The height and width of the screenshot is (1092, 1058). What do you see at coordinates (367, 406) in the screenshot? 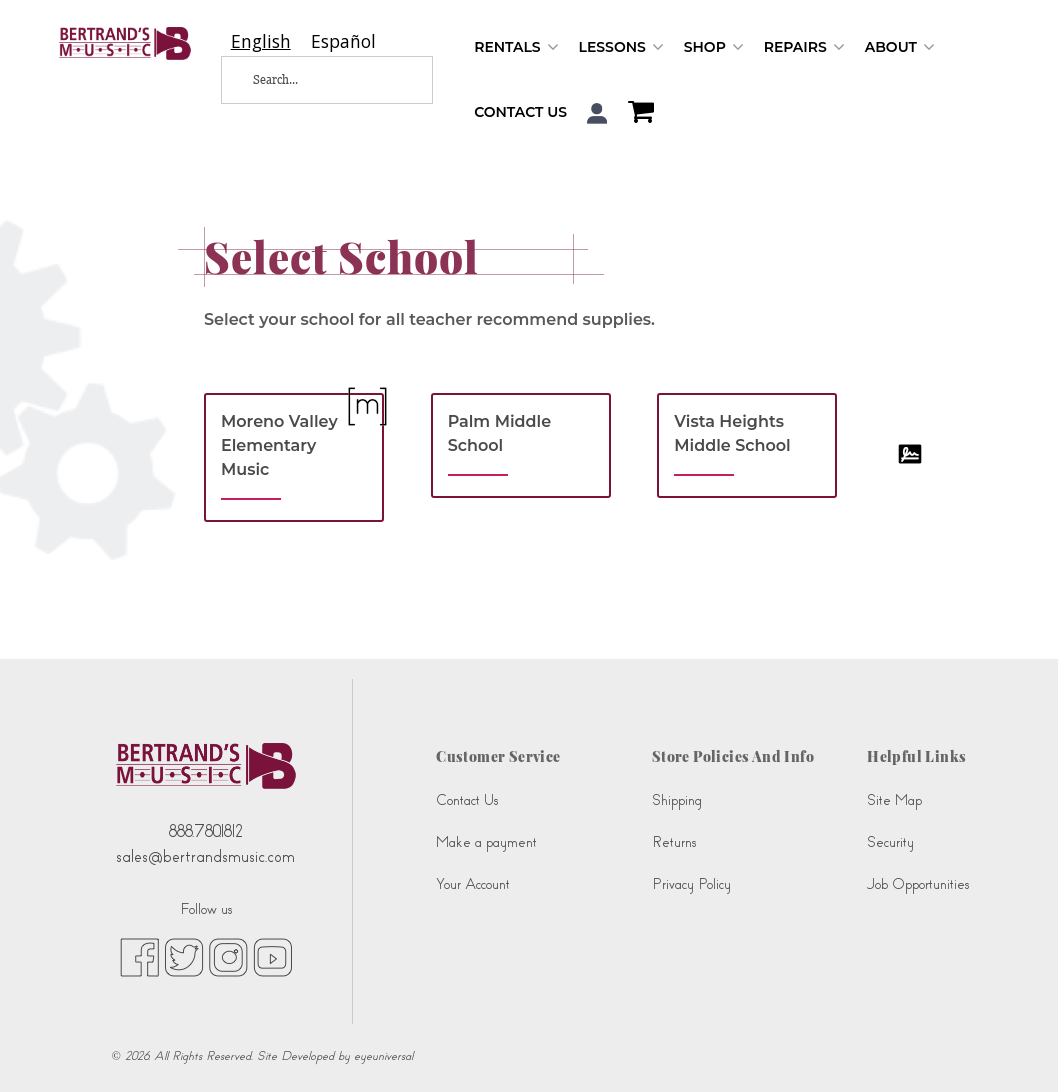
I see `link to Matrix messaging platform` at bounding box center [367, 406].